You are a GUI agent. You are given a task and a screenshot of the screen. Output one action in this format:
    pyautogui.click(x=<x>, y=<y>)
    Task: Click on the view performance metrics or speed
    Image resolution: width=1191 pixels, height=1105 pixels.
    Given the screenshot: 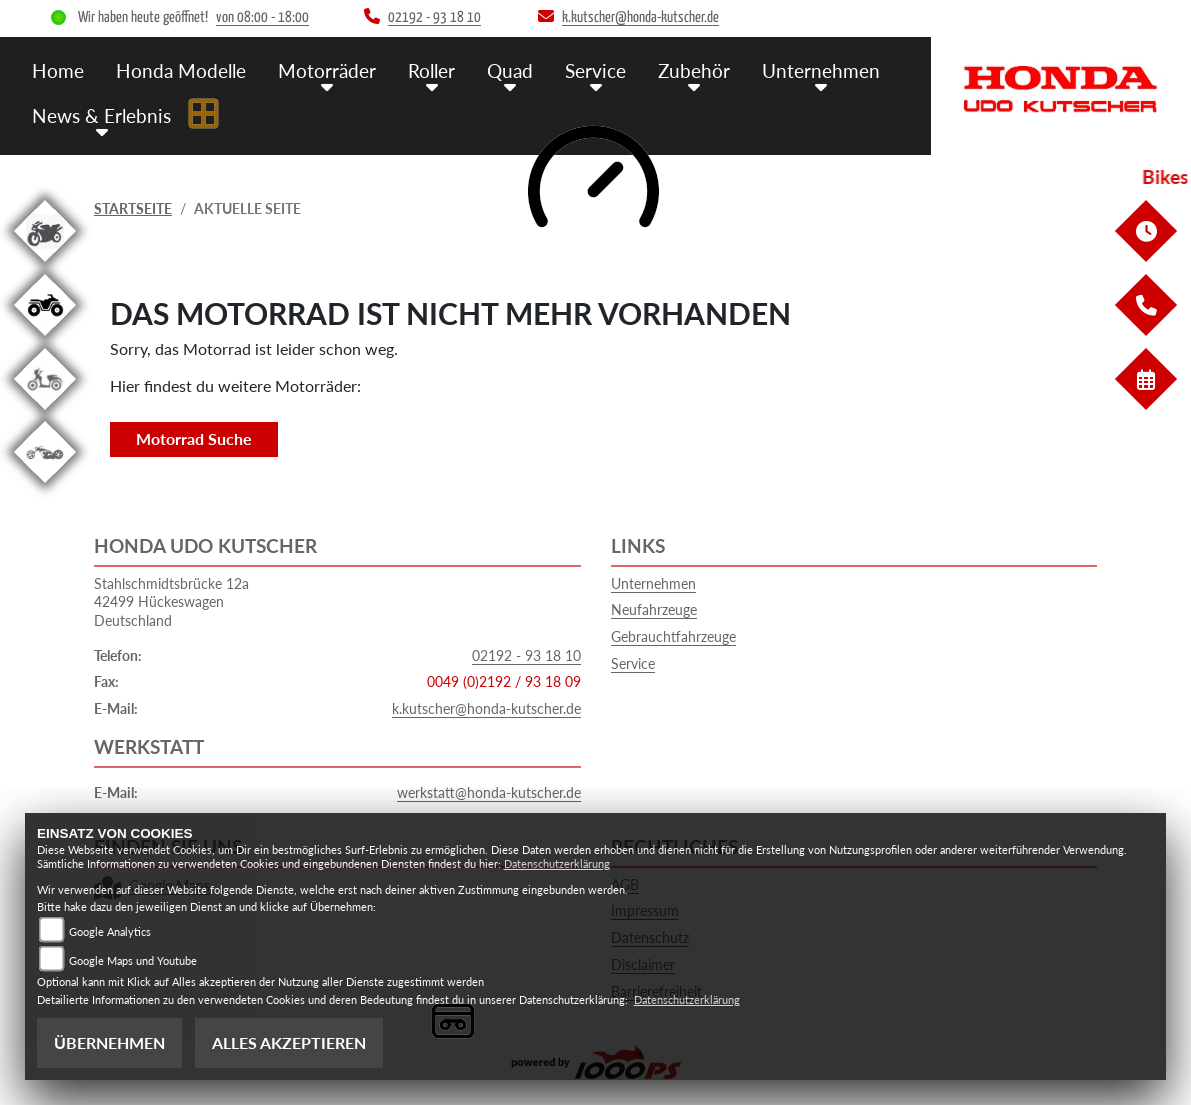 What is the action you would take?
    pyautogui.click(x=593, y=179)
    